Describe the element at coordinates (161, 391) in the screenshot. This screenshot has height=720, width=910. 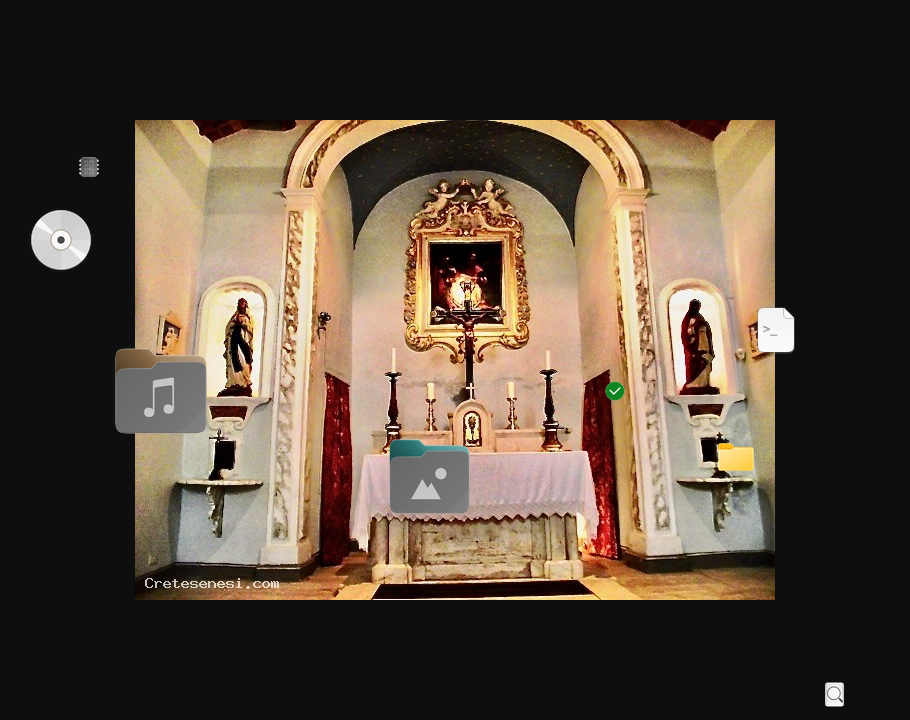
I see `open your music folder` at that location.